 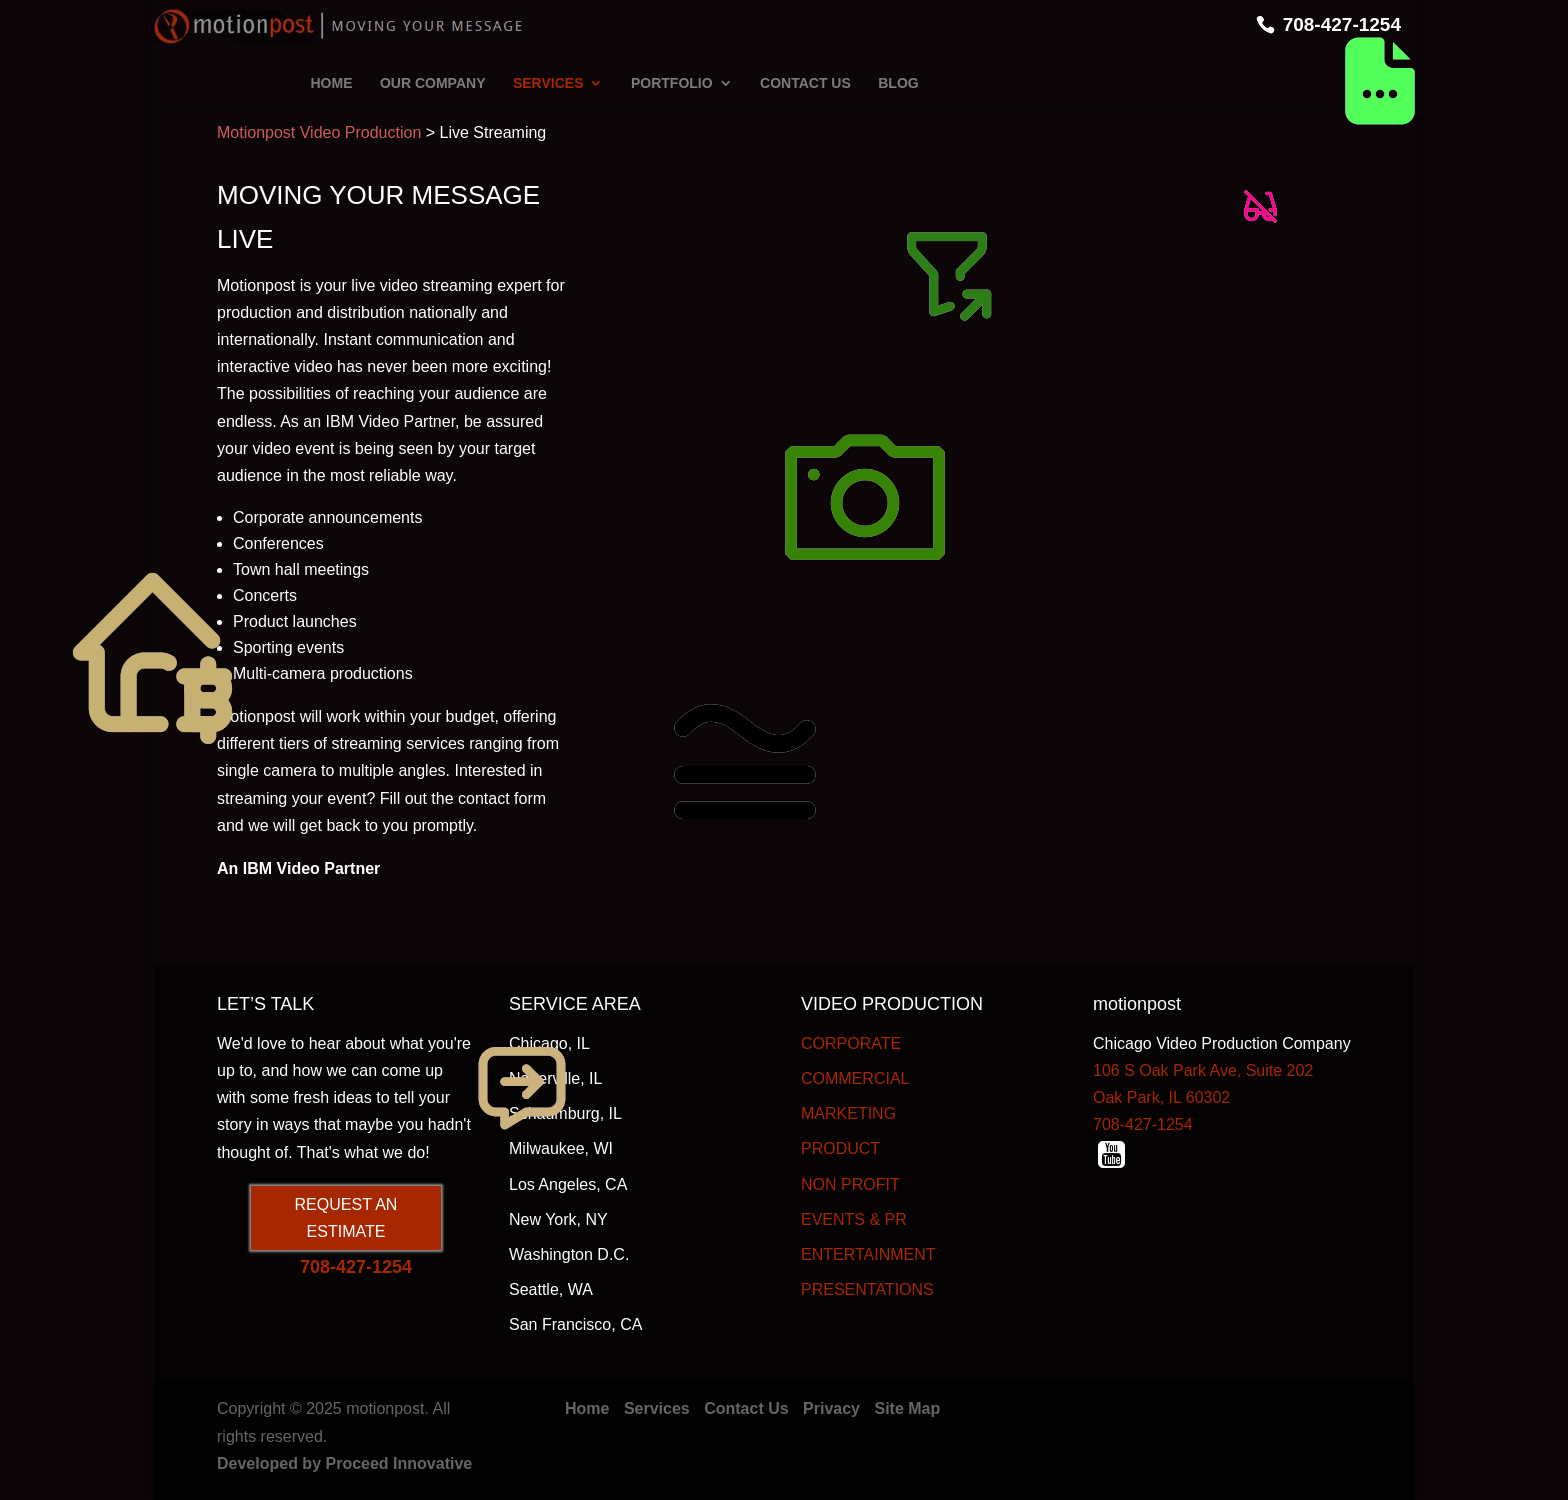 I want to click on access bitcoin wallet or crypto home dashboard, so click(x=152, y=652).